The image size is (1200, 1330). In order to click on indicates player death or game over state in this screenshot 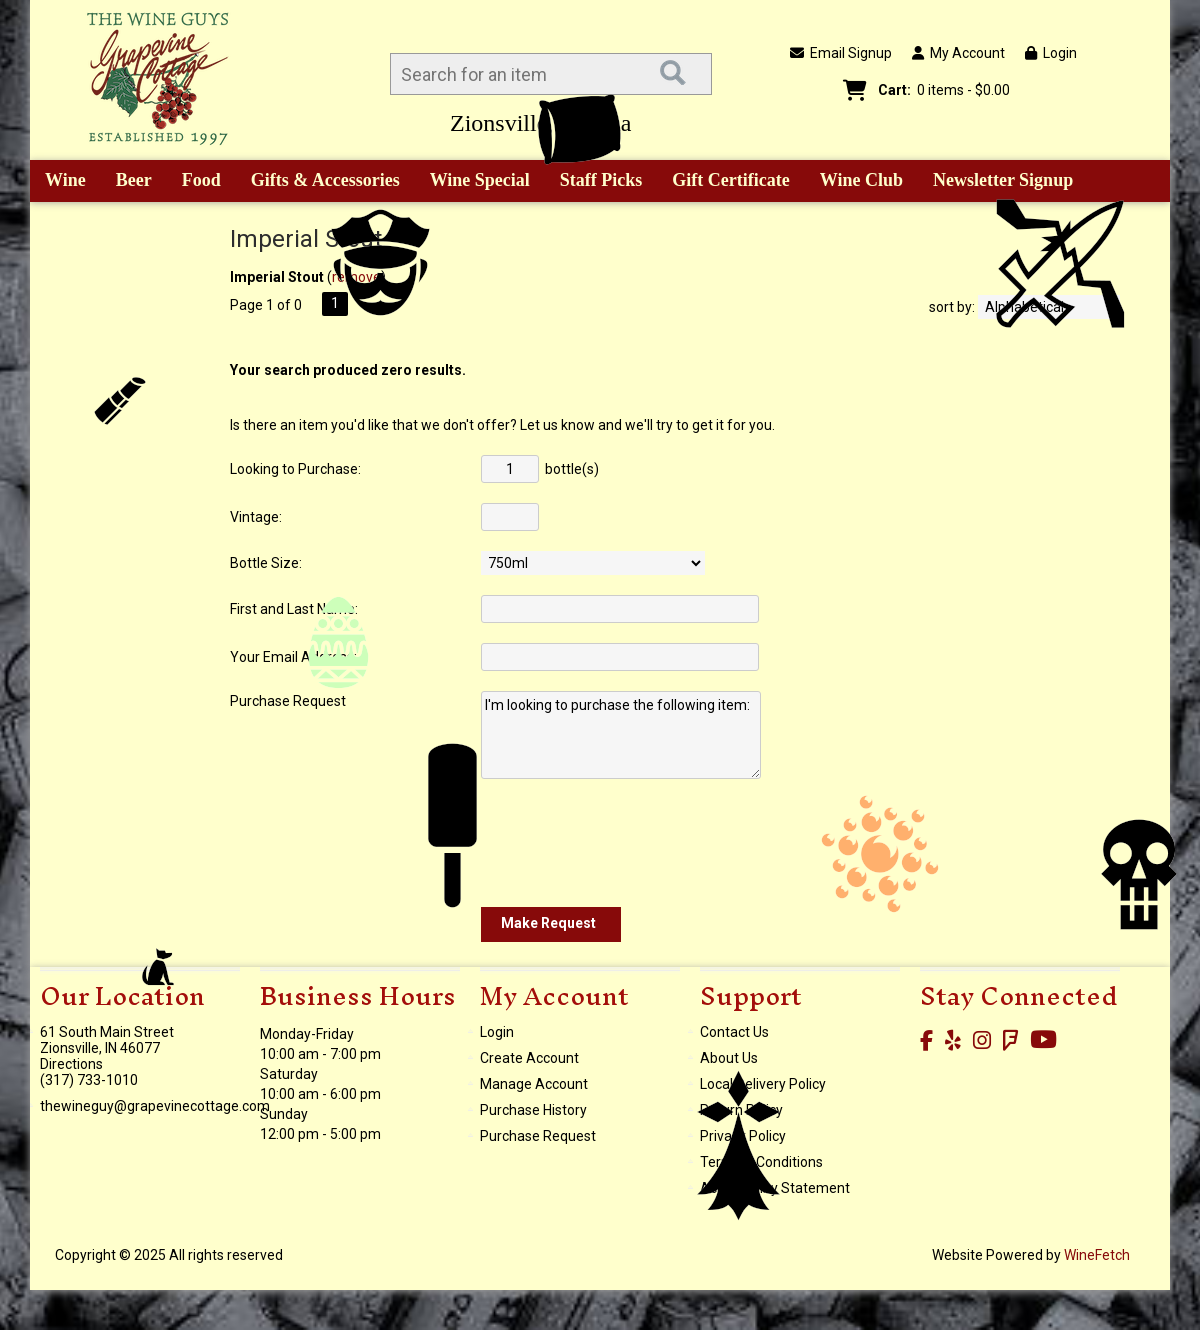, I will do `click(1138, 873)`.